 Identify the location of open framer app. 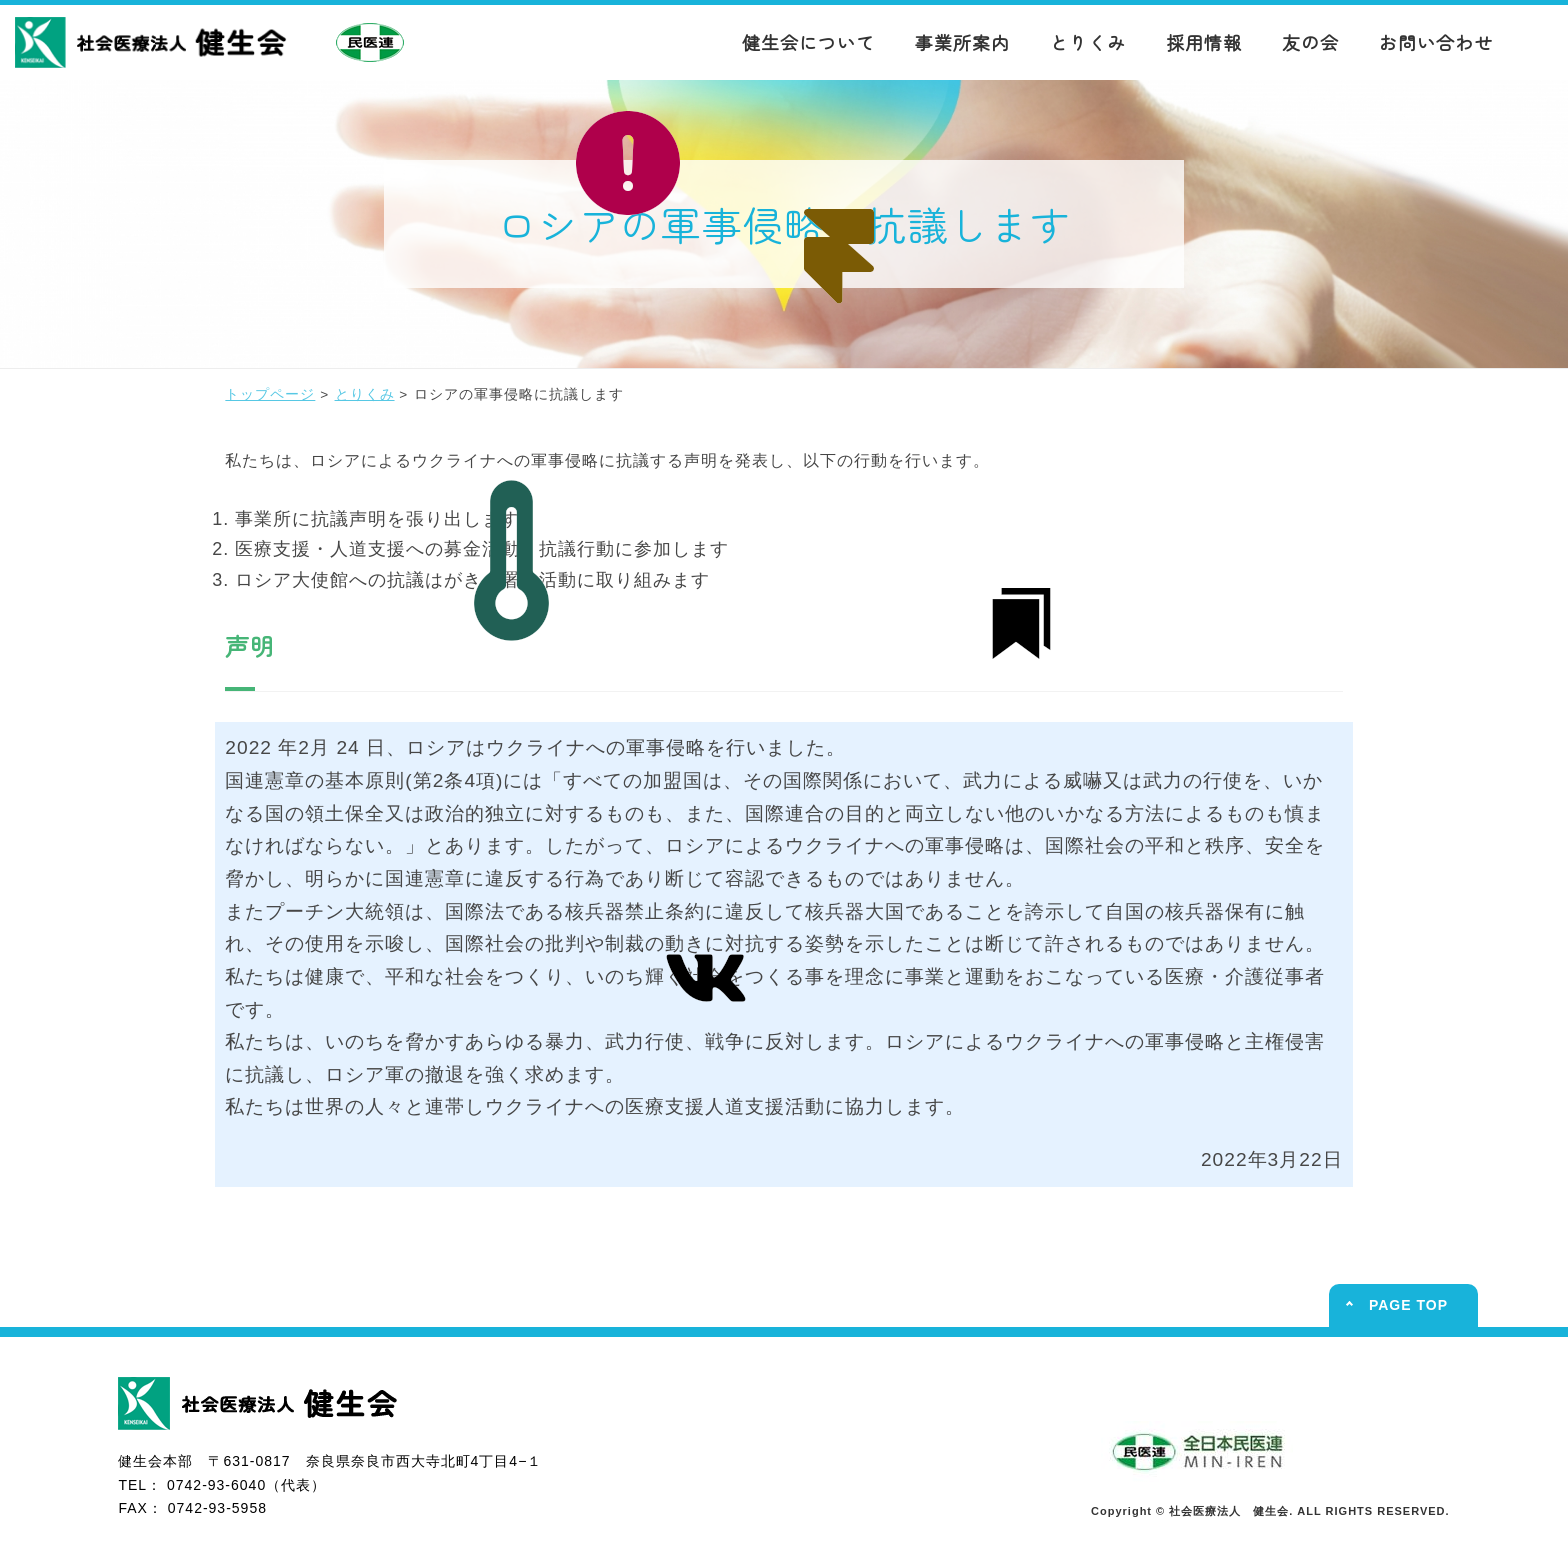
(839, 251).